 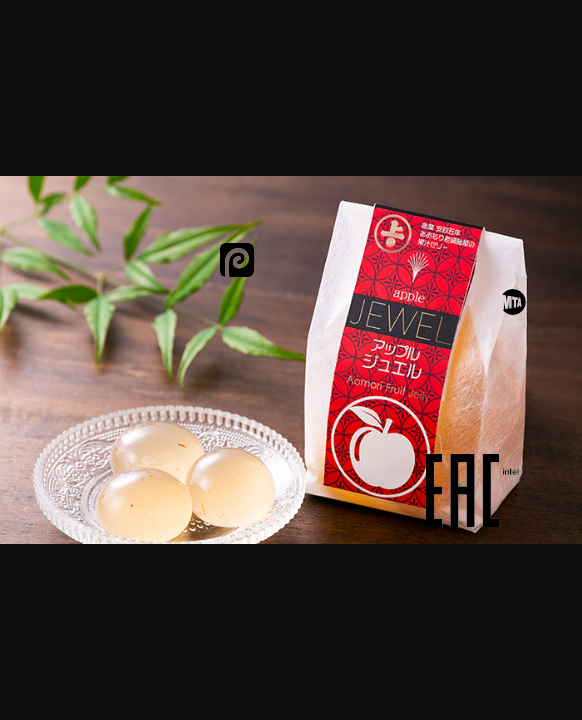 What do you see at coordinates (237, 260) in the screenshot?
I see `open Photopea image editor` at bounding box center [237, 260].